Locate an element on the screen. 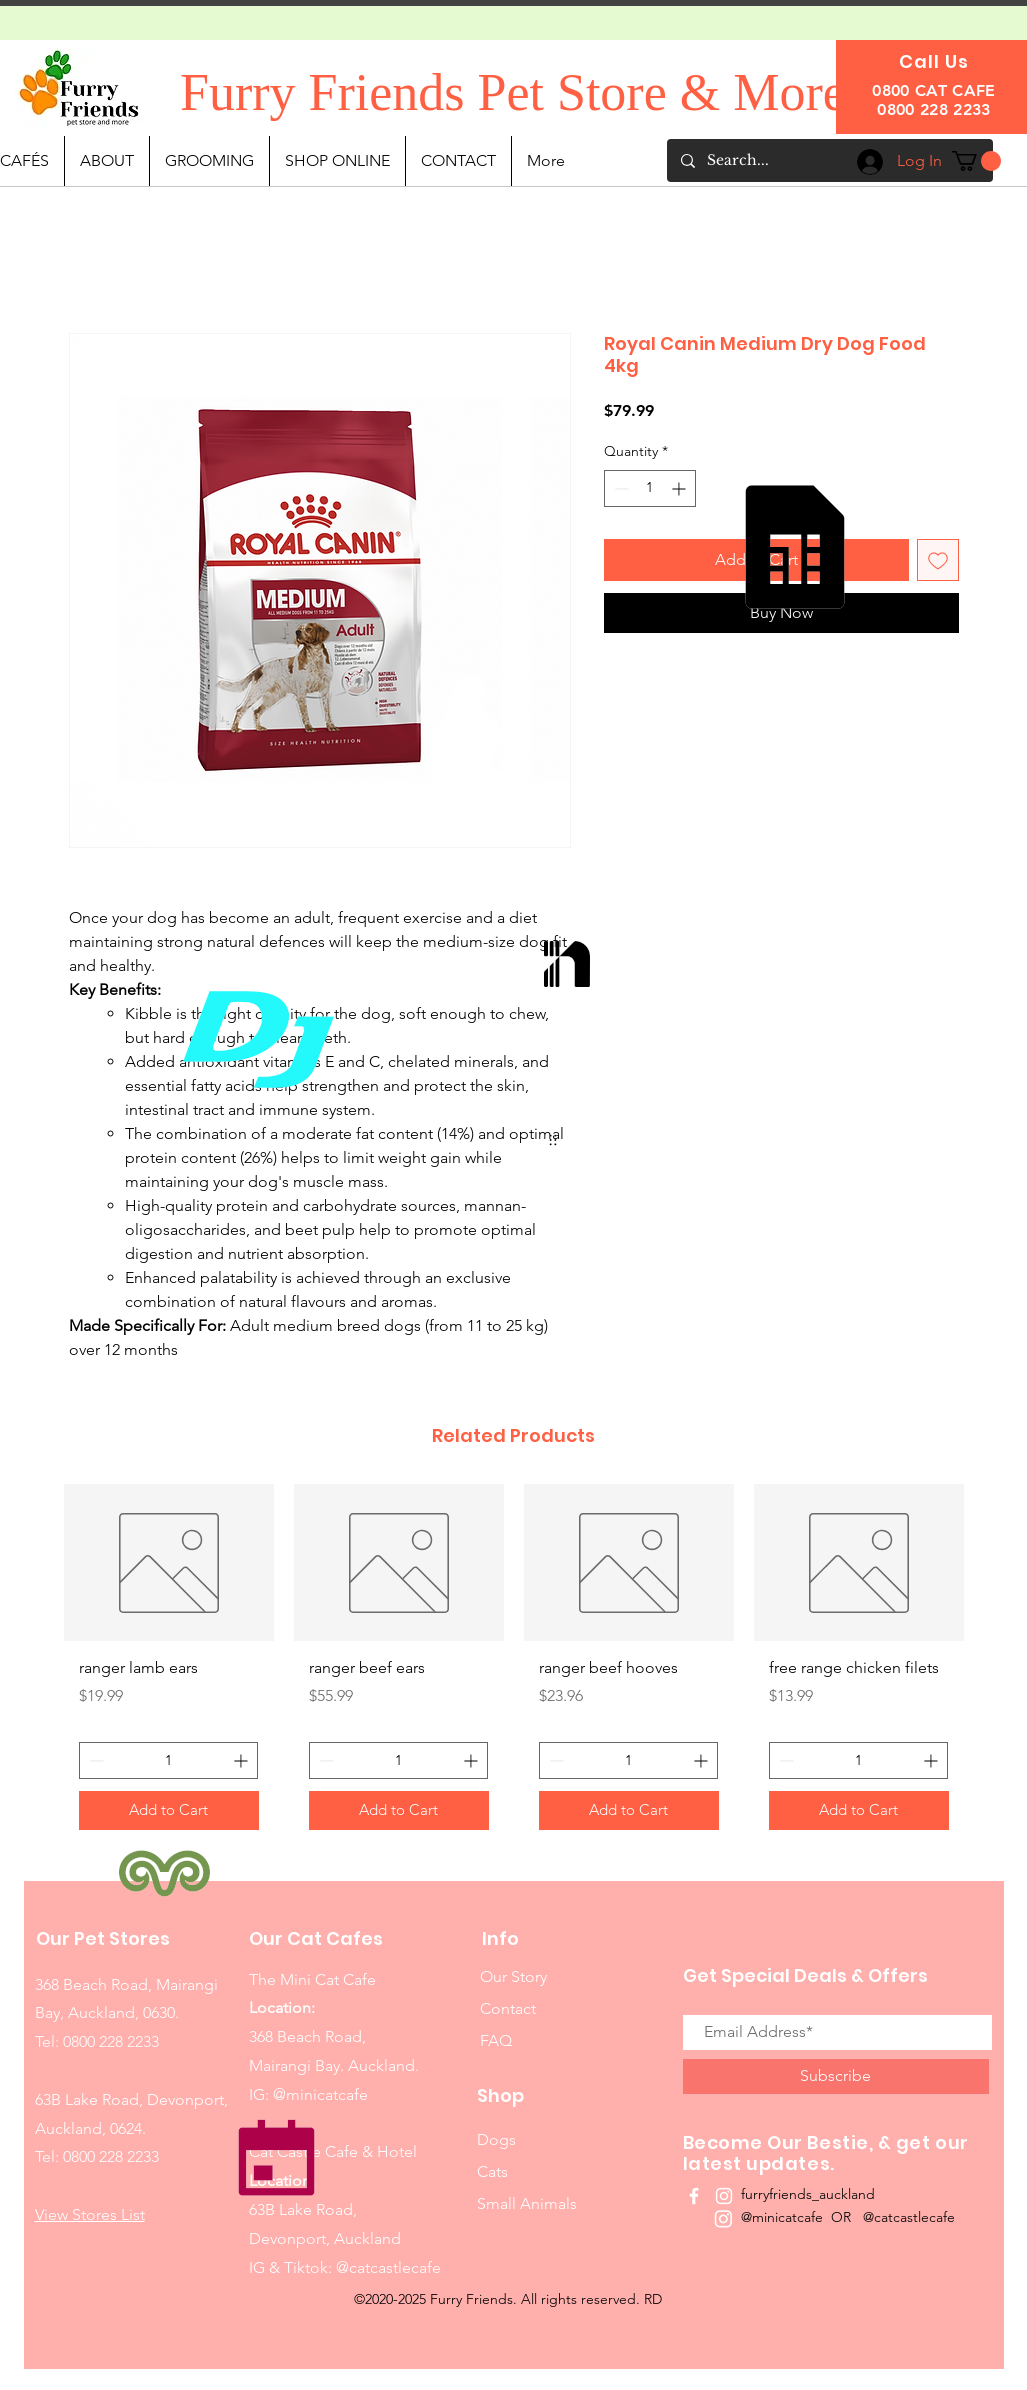  koç holding company logo is located at coordinates (164, 1873).